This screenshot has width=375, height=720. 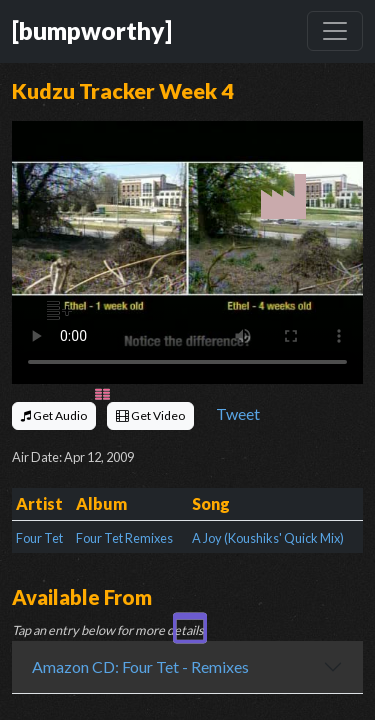 I want to click on switch to multi-column text layout, so click(x=102, y=394).